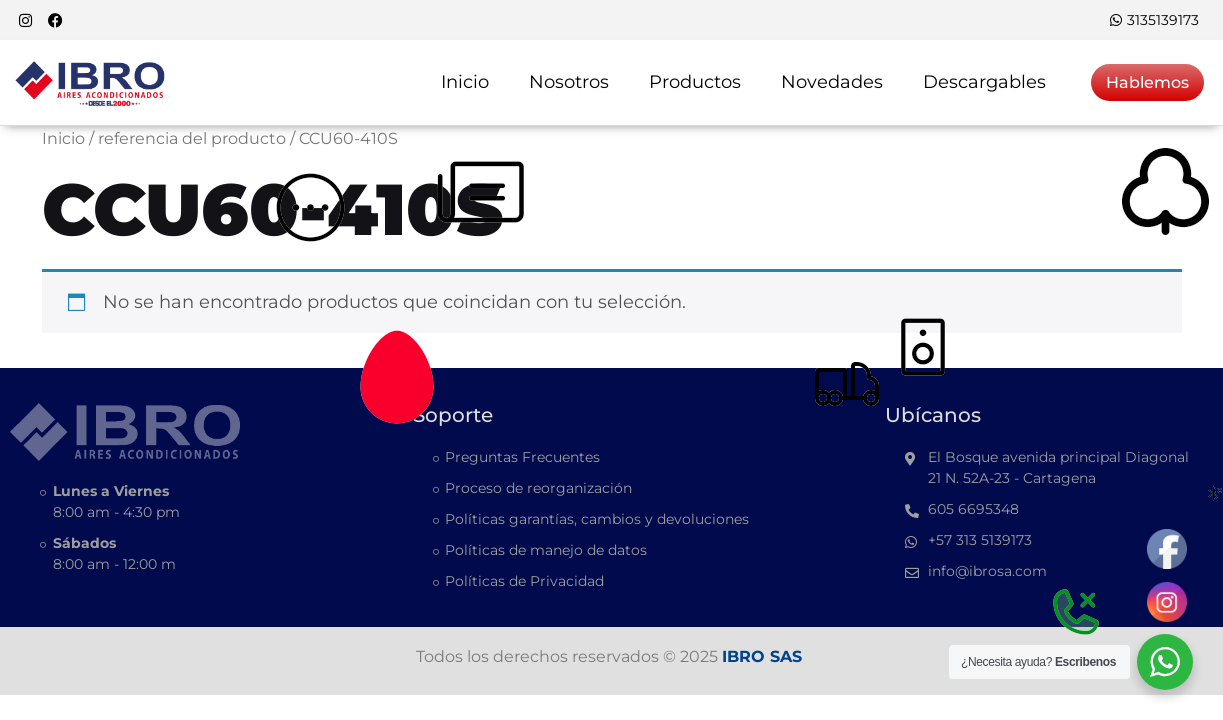 The width and height of the screenshot is (1223, 720). I want to click on bluetooth is disabled or unavailable, so click(1214, 493).